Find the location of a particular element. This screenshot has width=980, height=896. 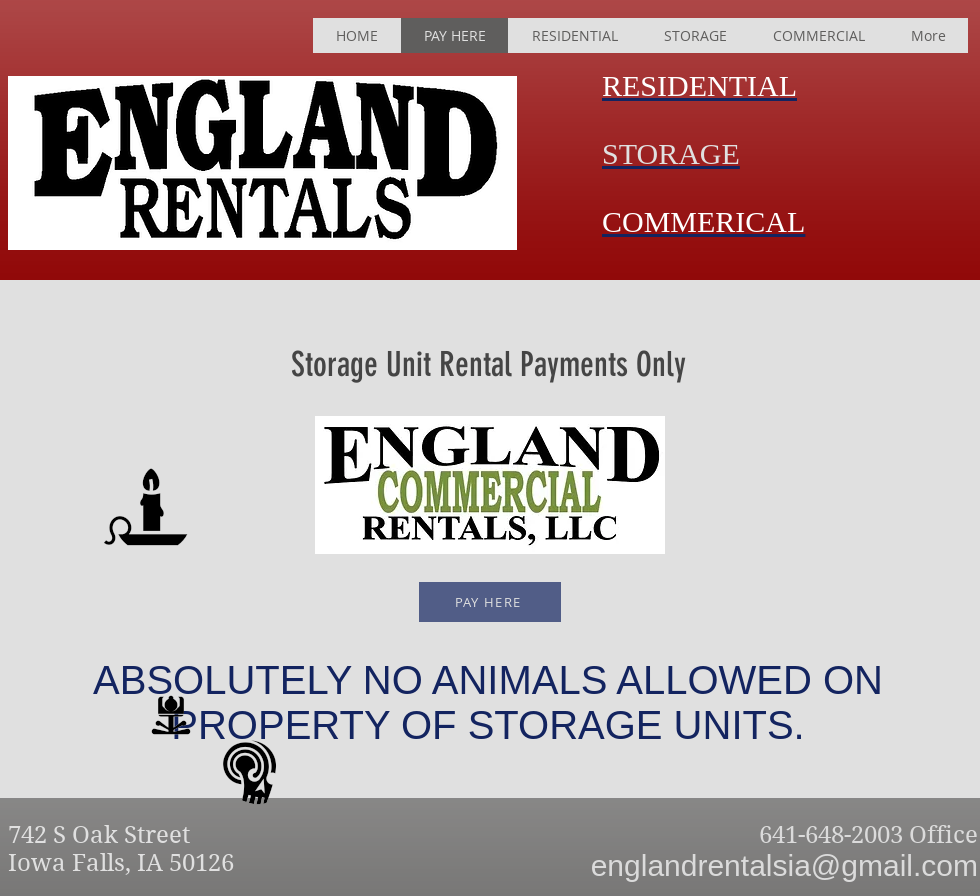

access meditation or mindfulness features is located at coordinates (171, 715).